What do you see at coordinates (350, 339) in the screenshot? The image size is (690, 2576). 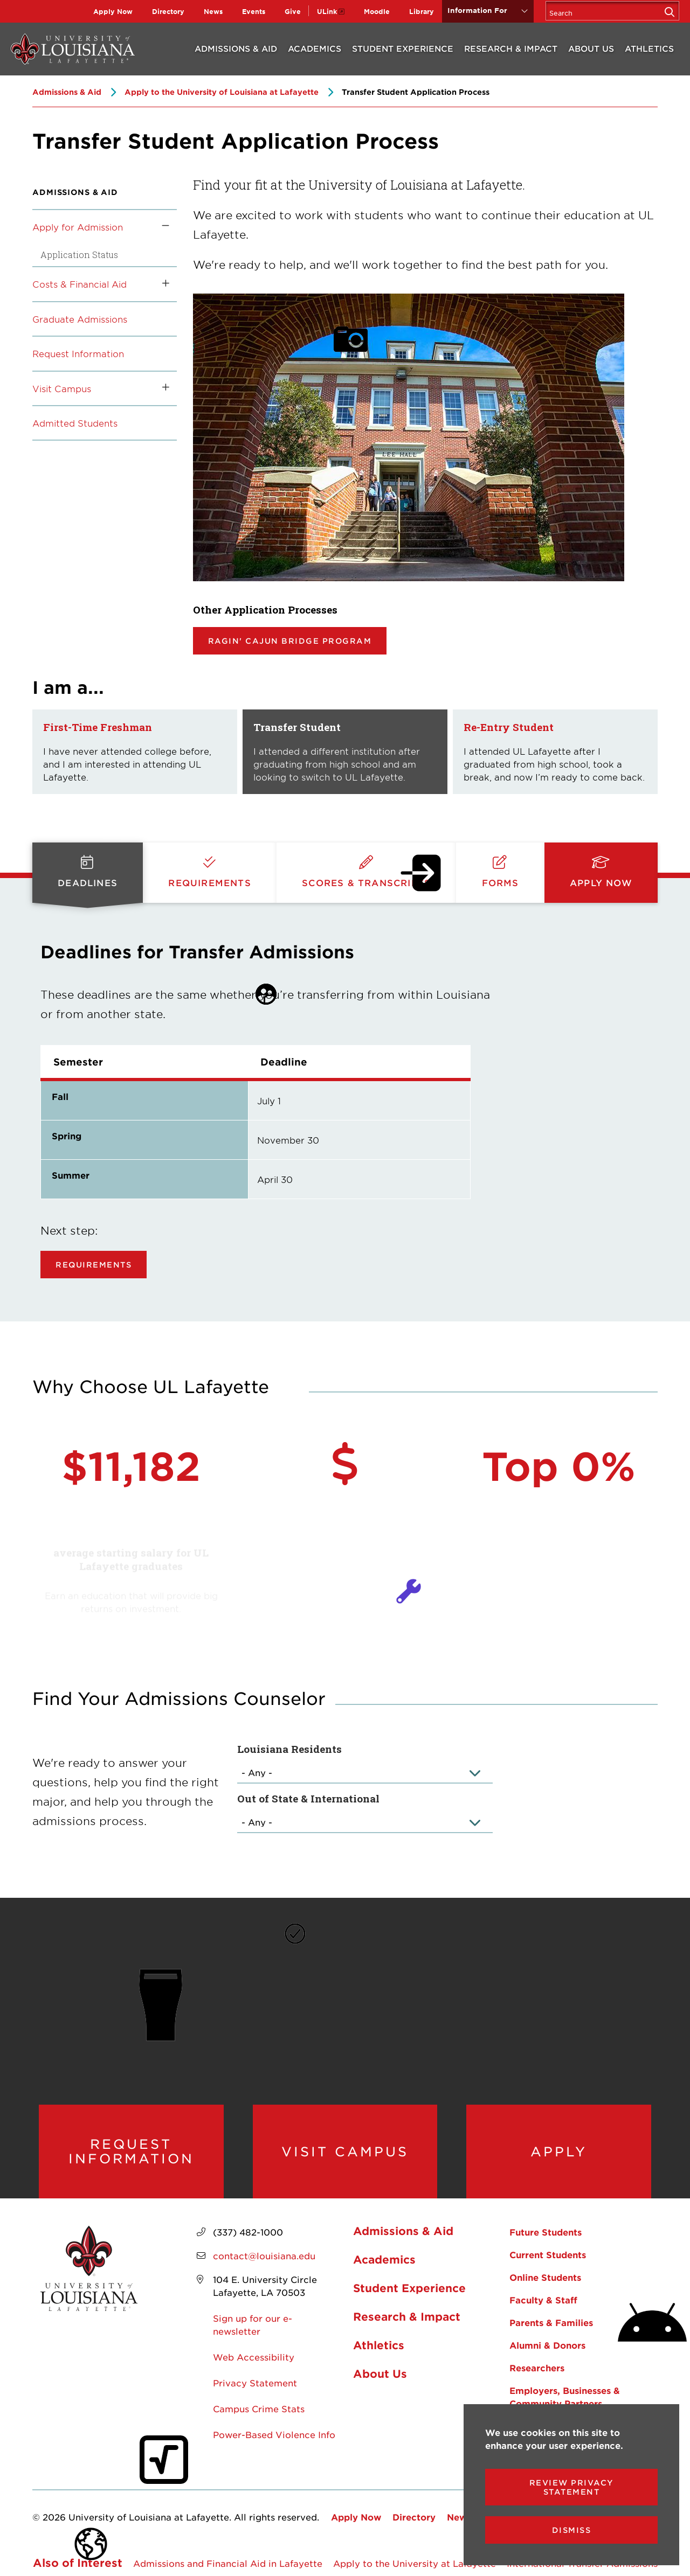 I see `take a photo or capture image` at bounding box center [350, 339].